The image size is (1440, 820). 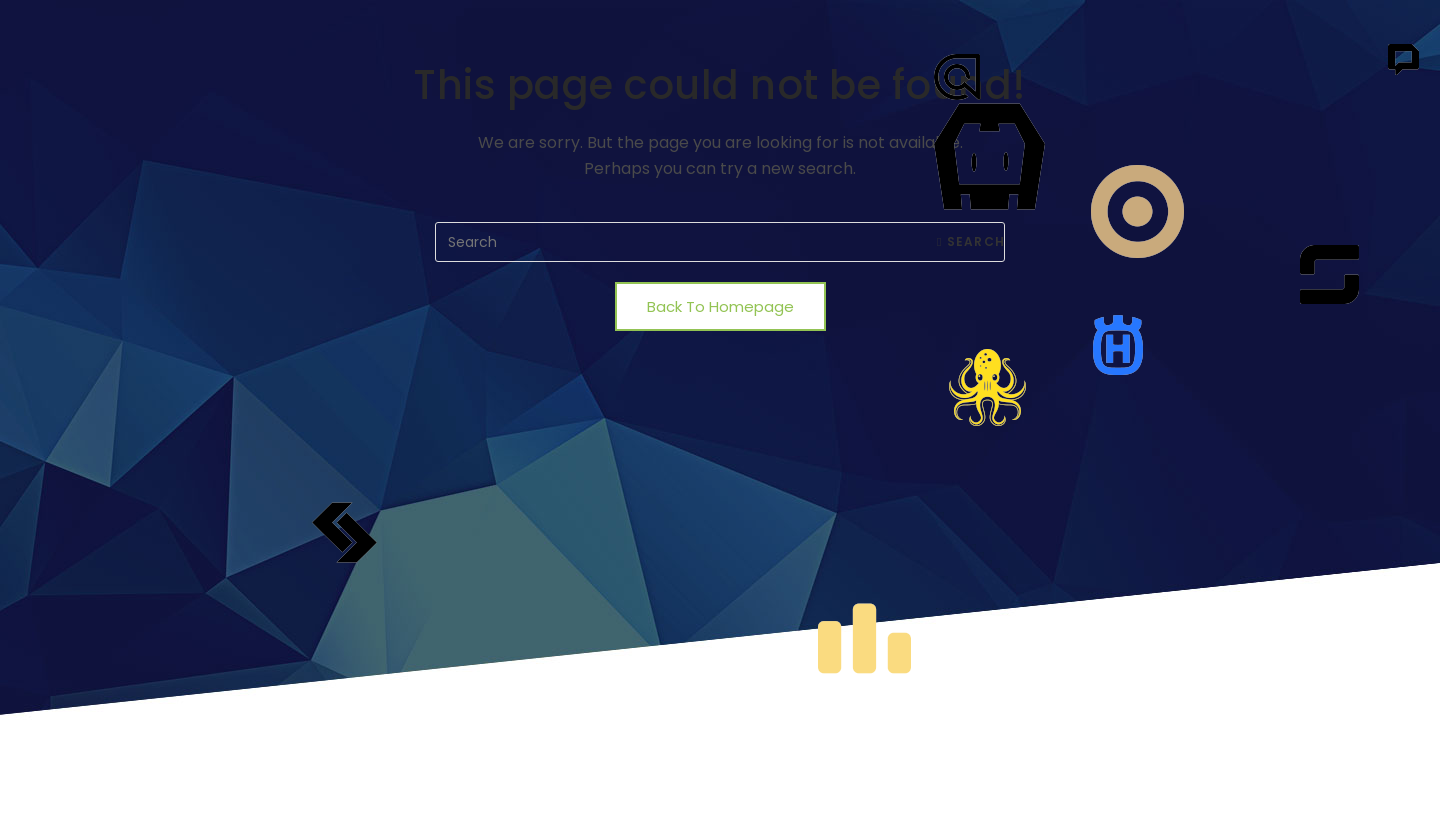 I want to click on Target store logo, so click(x=1137, y=211).